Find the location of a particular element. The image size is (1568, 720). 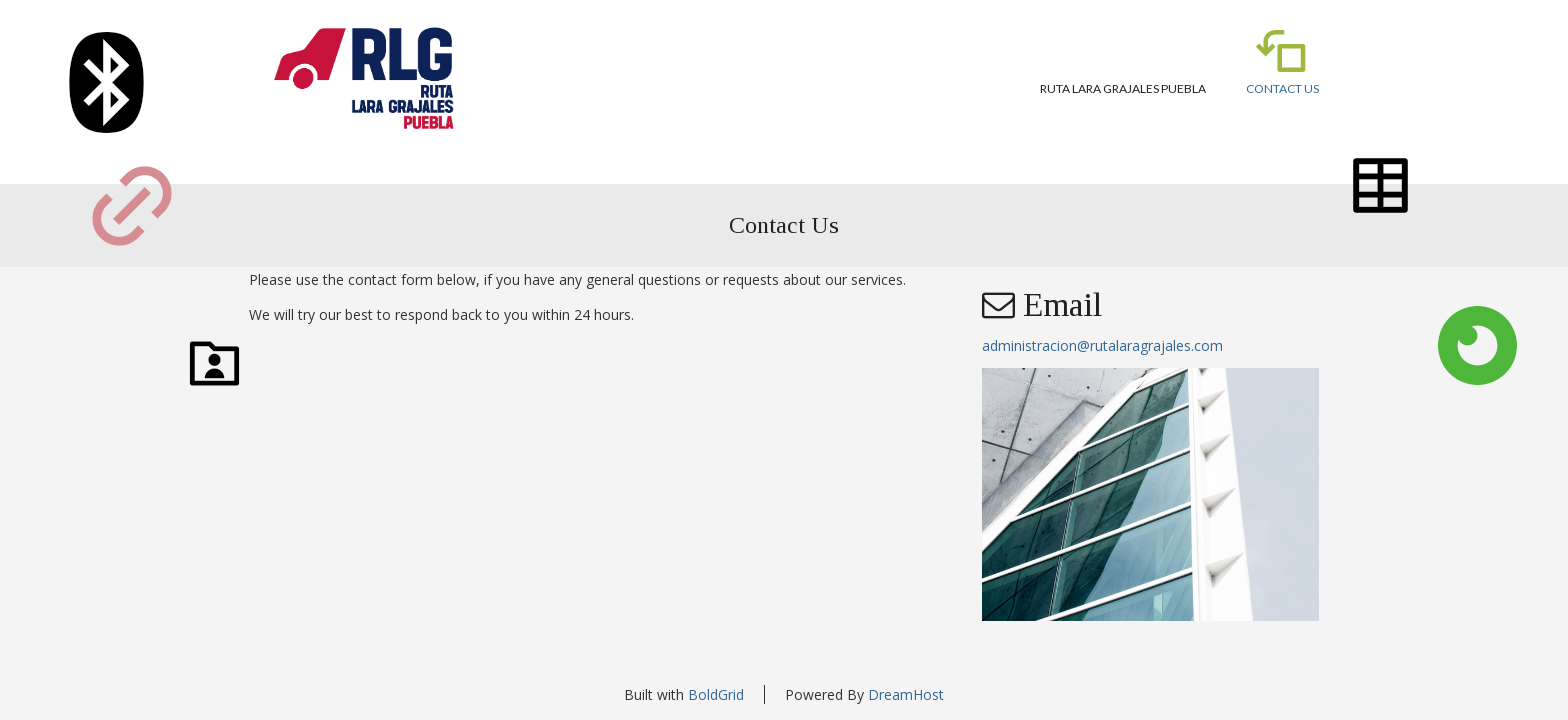

rotate object counterclockwise is located at coordinates (1282, 51).